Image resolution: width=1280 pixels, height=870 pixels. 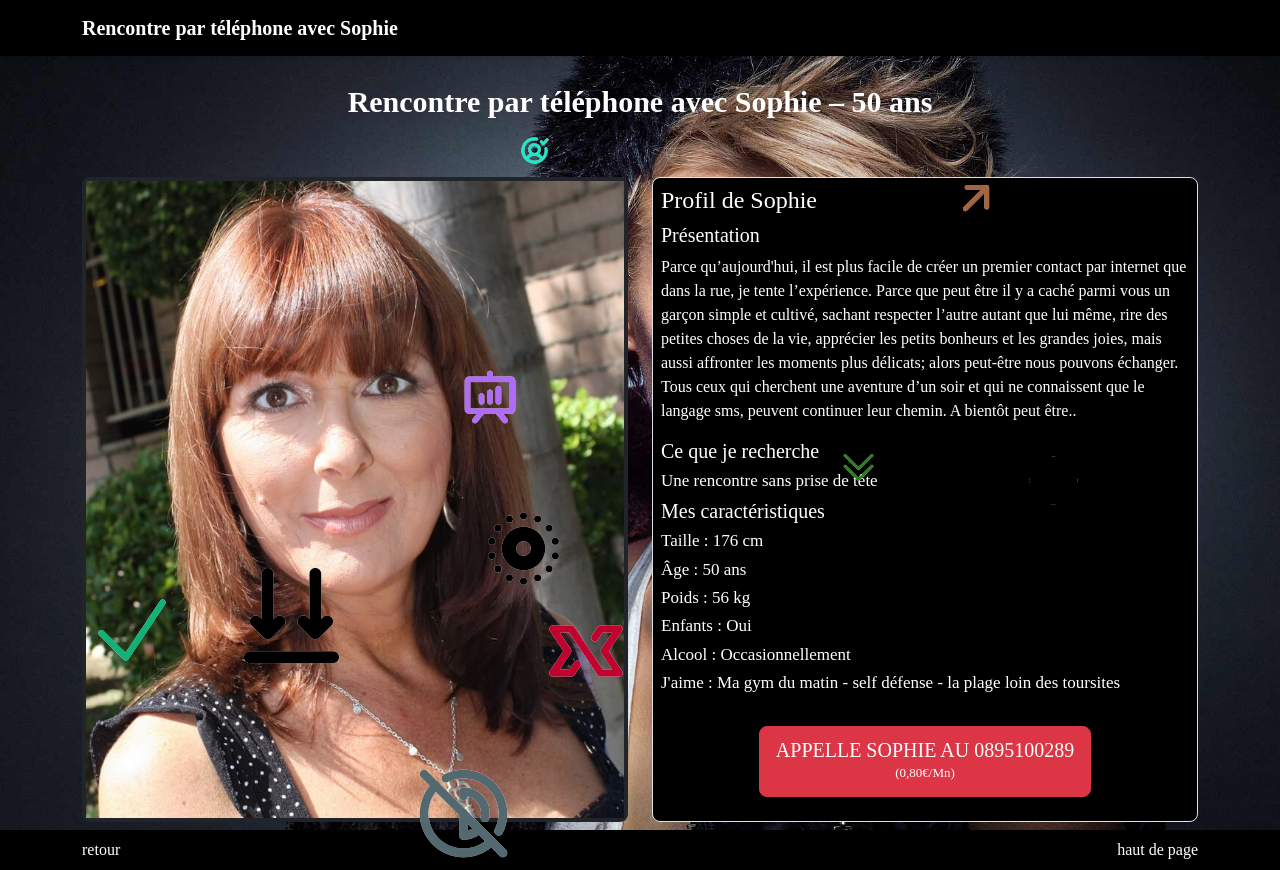 I want to click on view presentation with chart data, so click(x=490, y=398).